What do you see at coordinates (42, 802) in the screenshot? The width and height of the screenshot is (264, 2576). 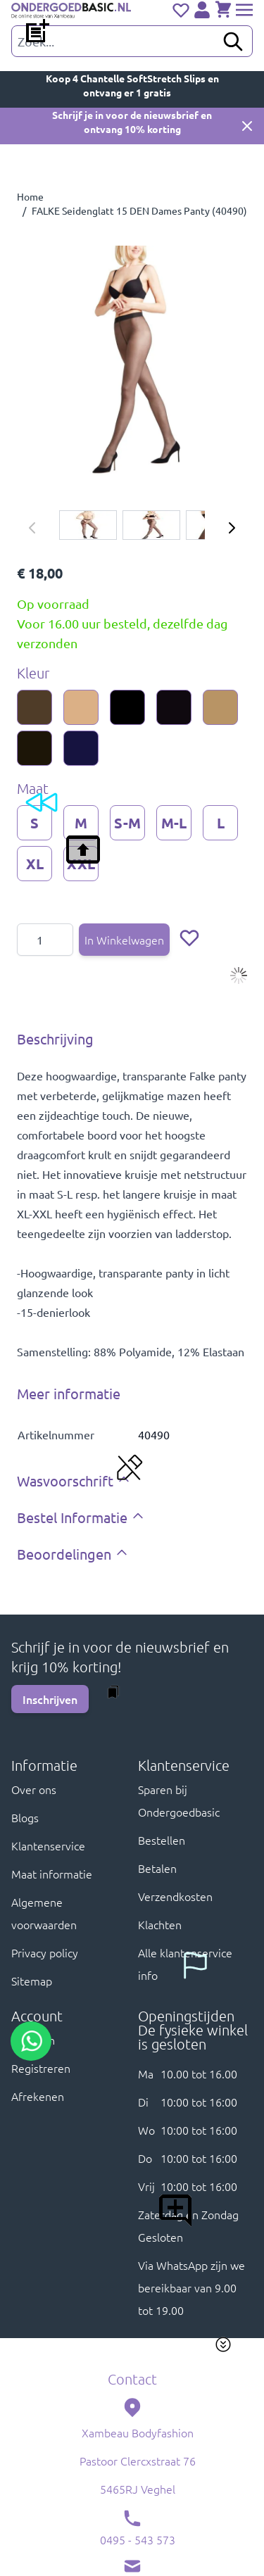 I see `skip to previous track` at bounding box center [42, 802].